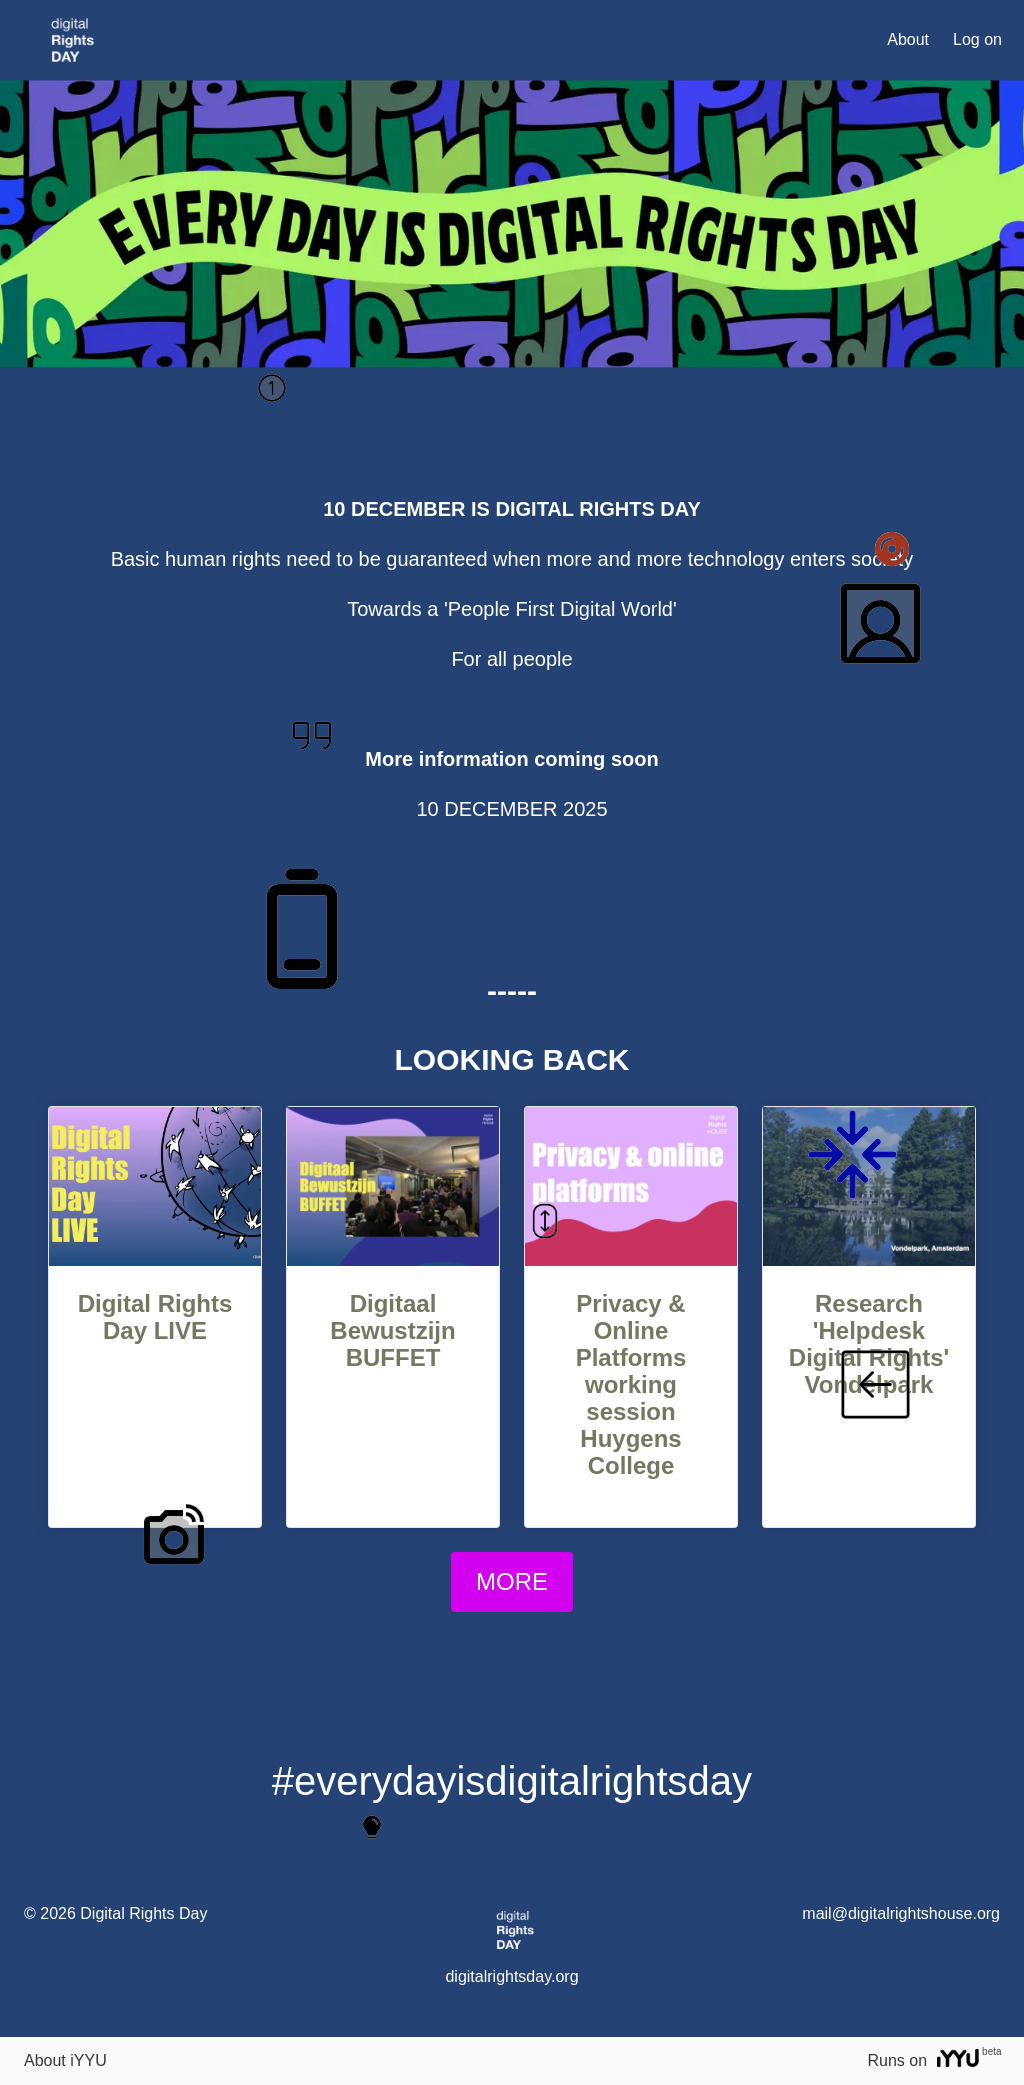 The height and width of the screenshot is (2085, 1024). What do you see at coordinates (892, 549) in the screenshot?
I see `play music or audio content` at bounding box center [892, 549].